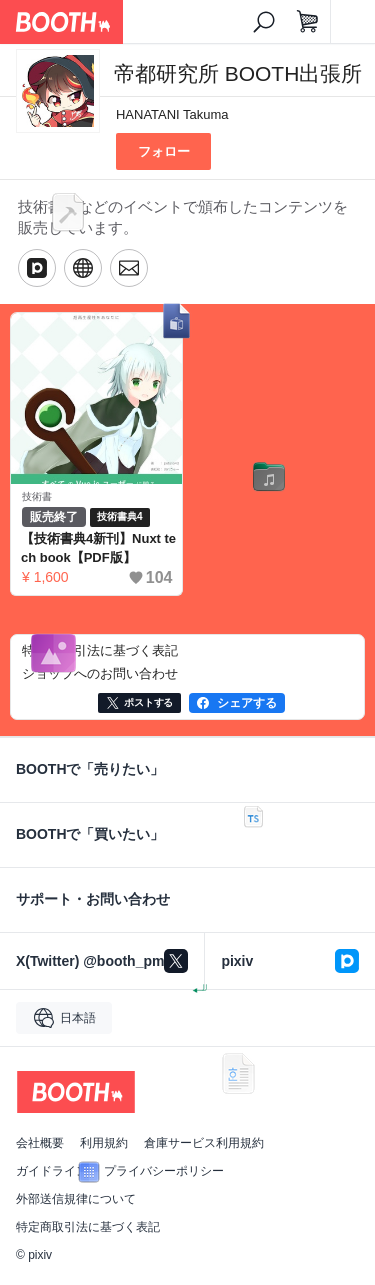 The width and height of the screenshot is (375, 1285). Describe the element at coordinates (238, 1073) in the screenshot. I see `open a Hangul Word Processor (.hwp) document` at that location.